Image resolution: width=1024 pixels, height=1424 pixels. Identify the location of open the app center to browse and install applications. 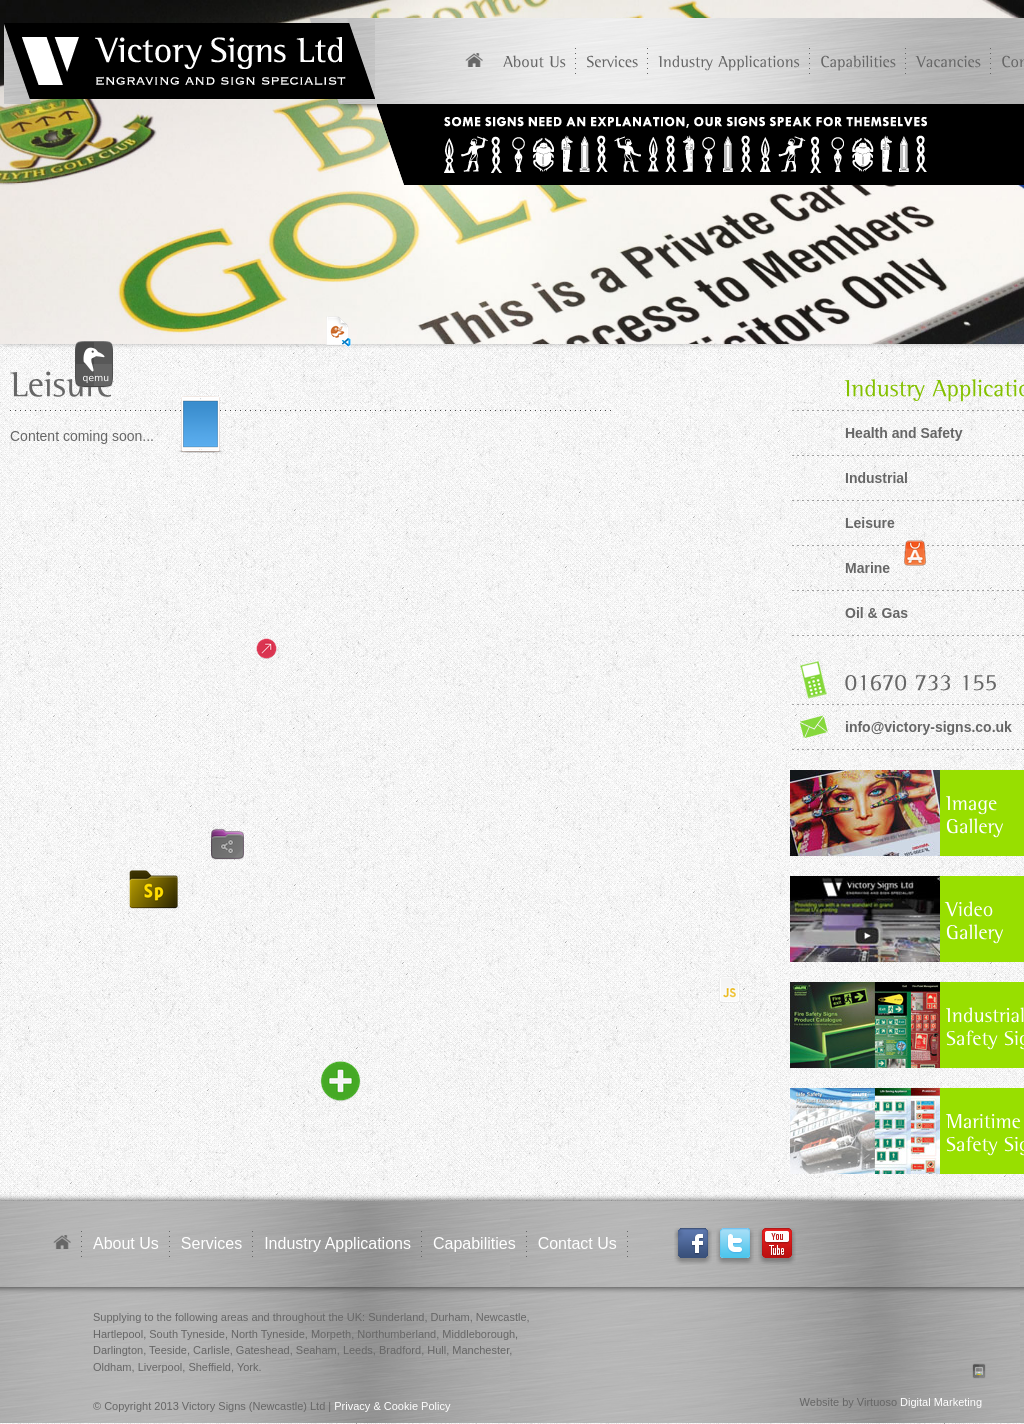
(915, 553).